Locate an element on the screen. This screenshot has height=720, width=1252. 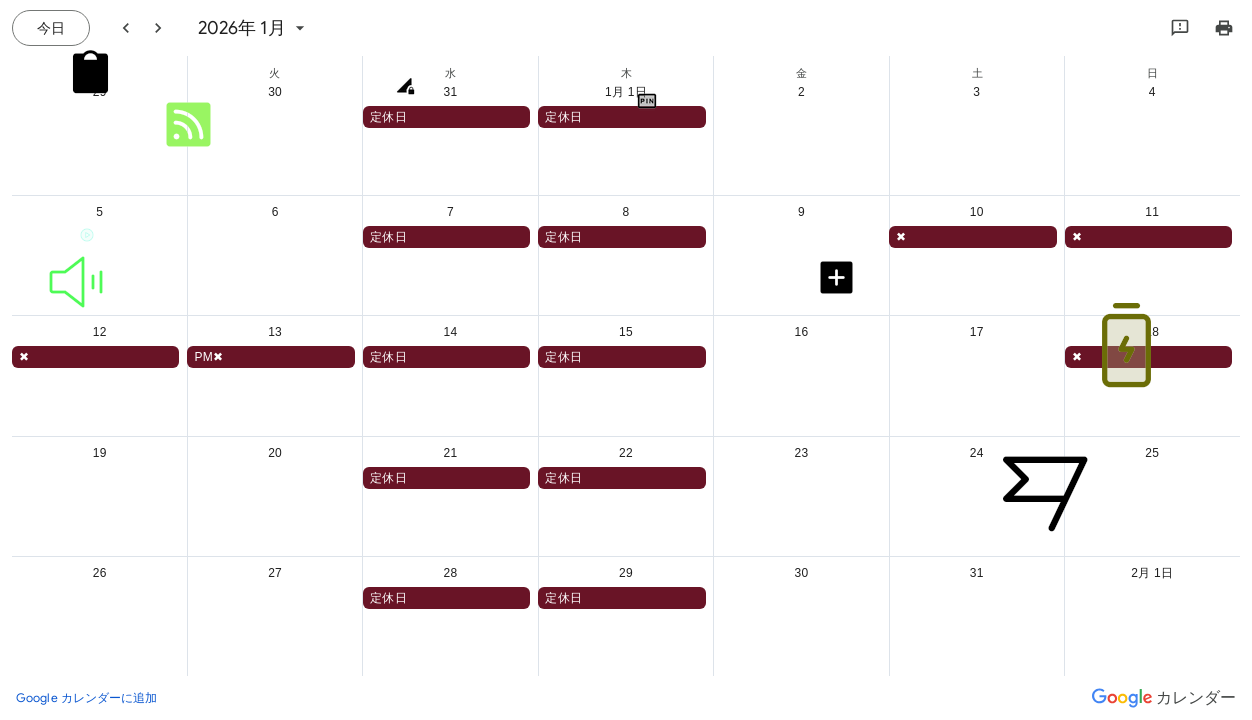
flag or bookmark an item is located at coordinates (1042, 489).